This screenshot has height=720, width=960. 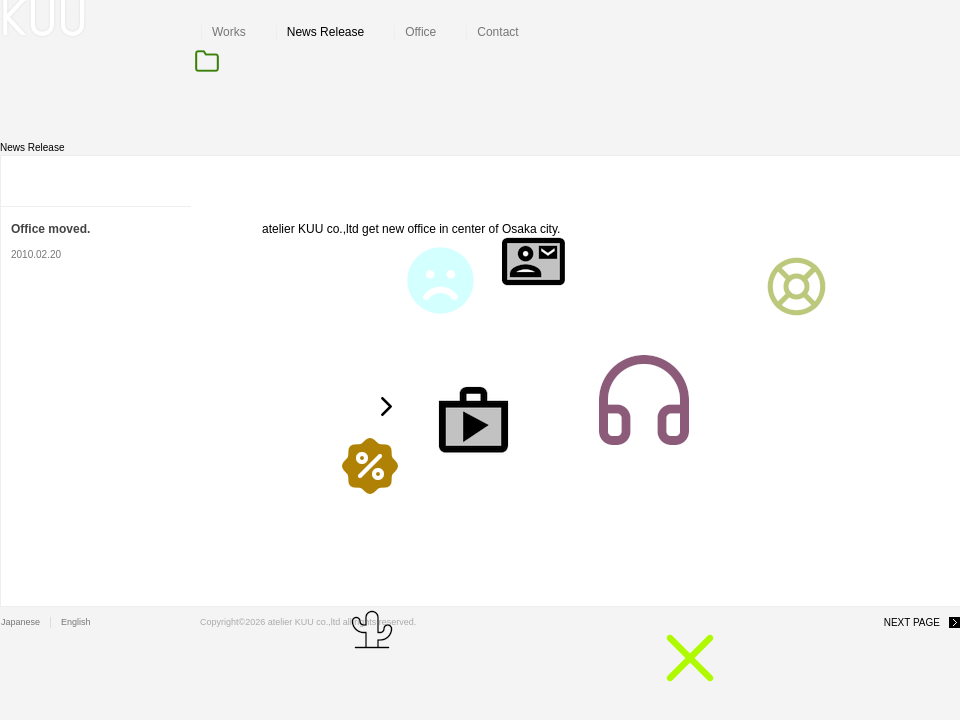 I want to click on access contact's email information, so click(x=533, y=261).